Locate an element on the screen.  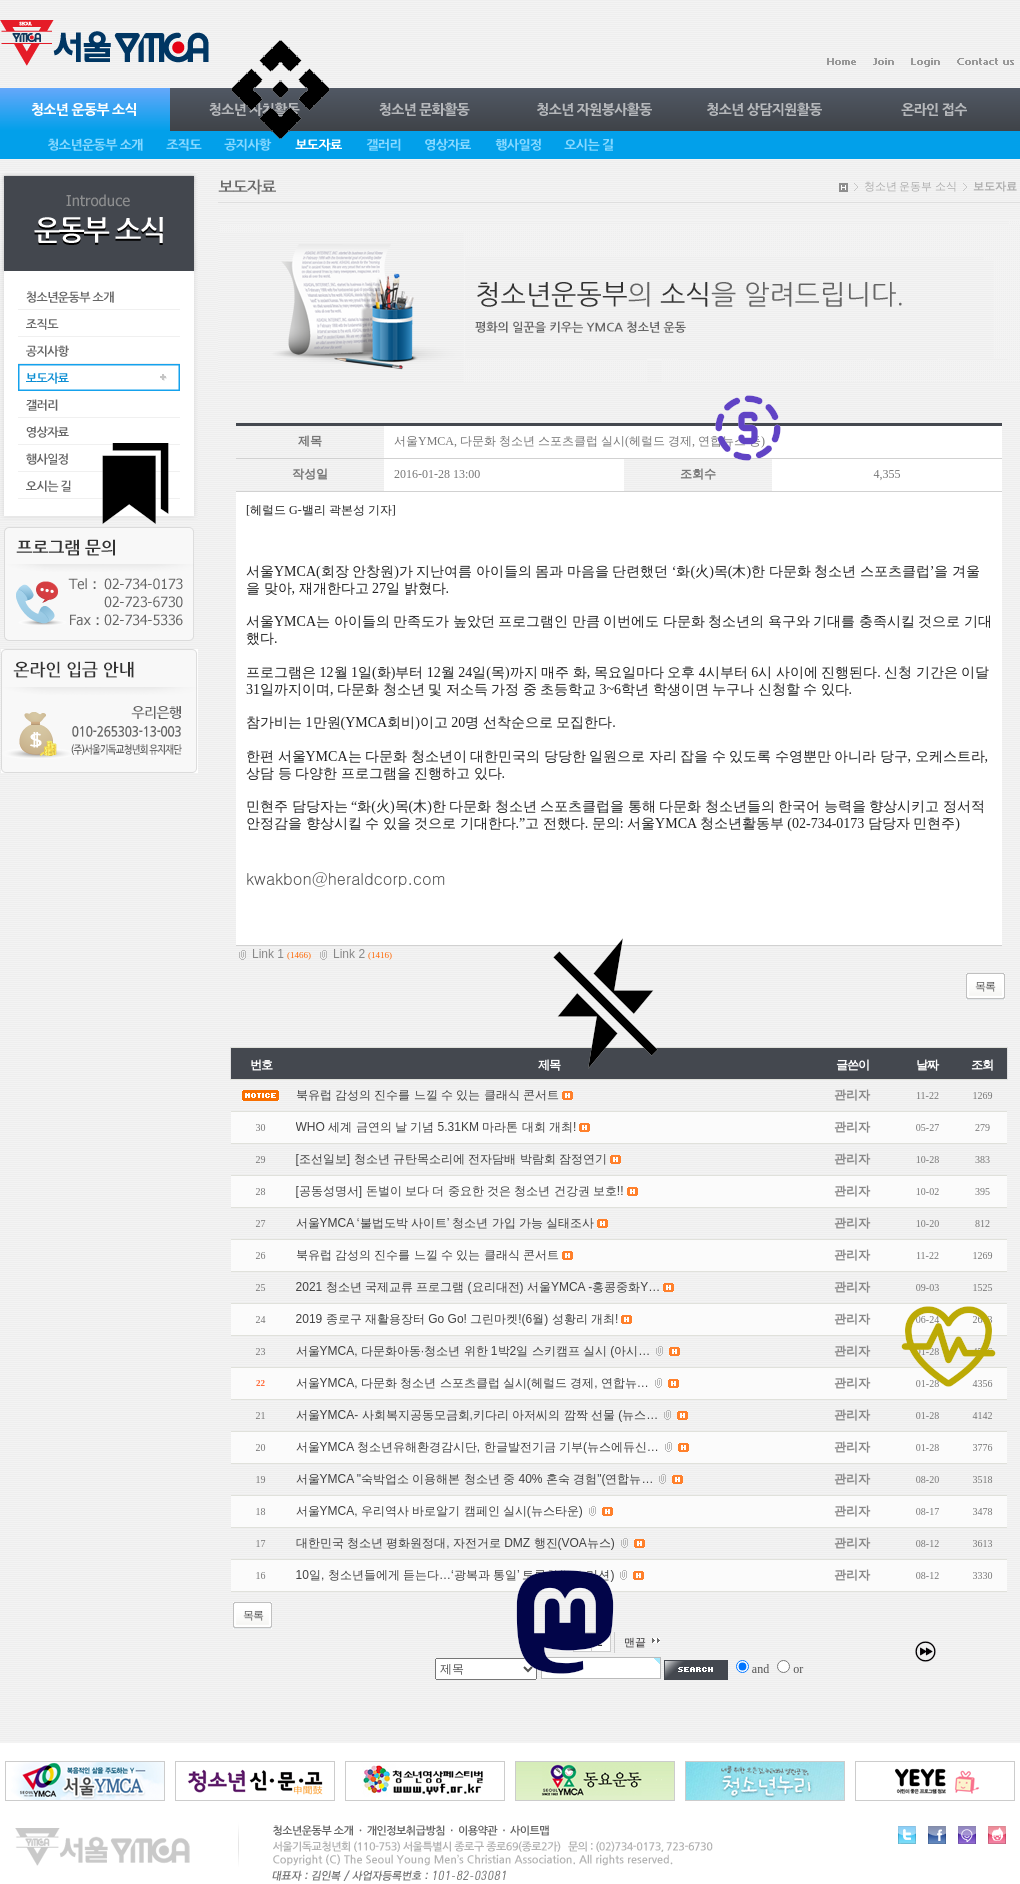
skip forward or fast-forward media playback is located at coordinates (925, 1651).